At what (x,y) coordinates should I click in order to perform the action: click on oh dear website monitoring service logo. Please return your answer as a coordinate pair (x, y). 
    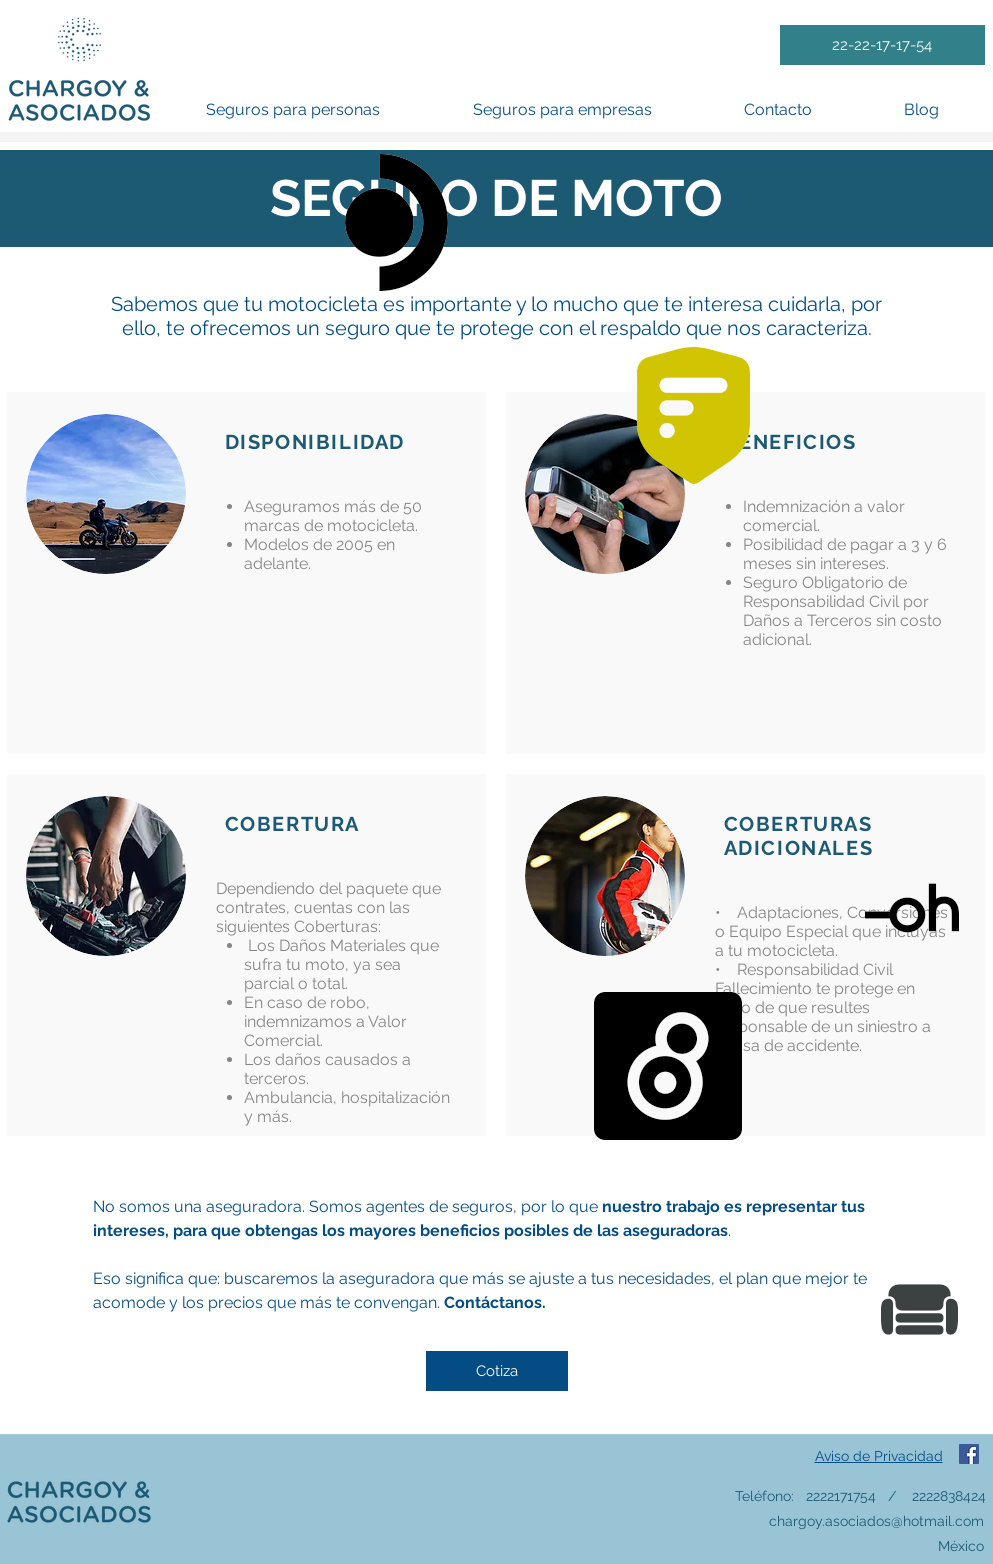
    Looking at the image, I should click on (912, 908).